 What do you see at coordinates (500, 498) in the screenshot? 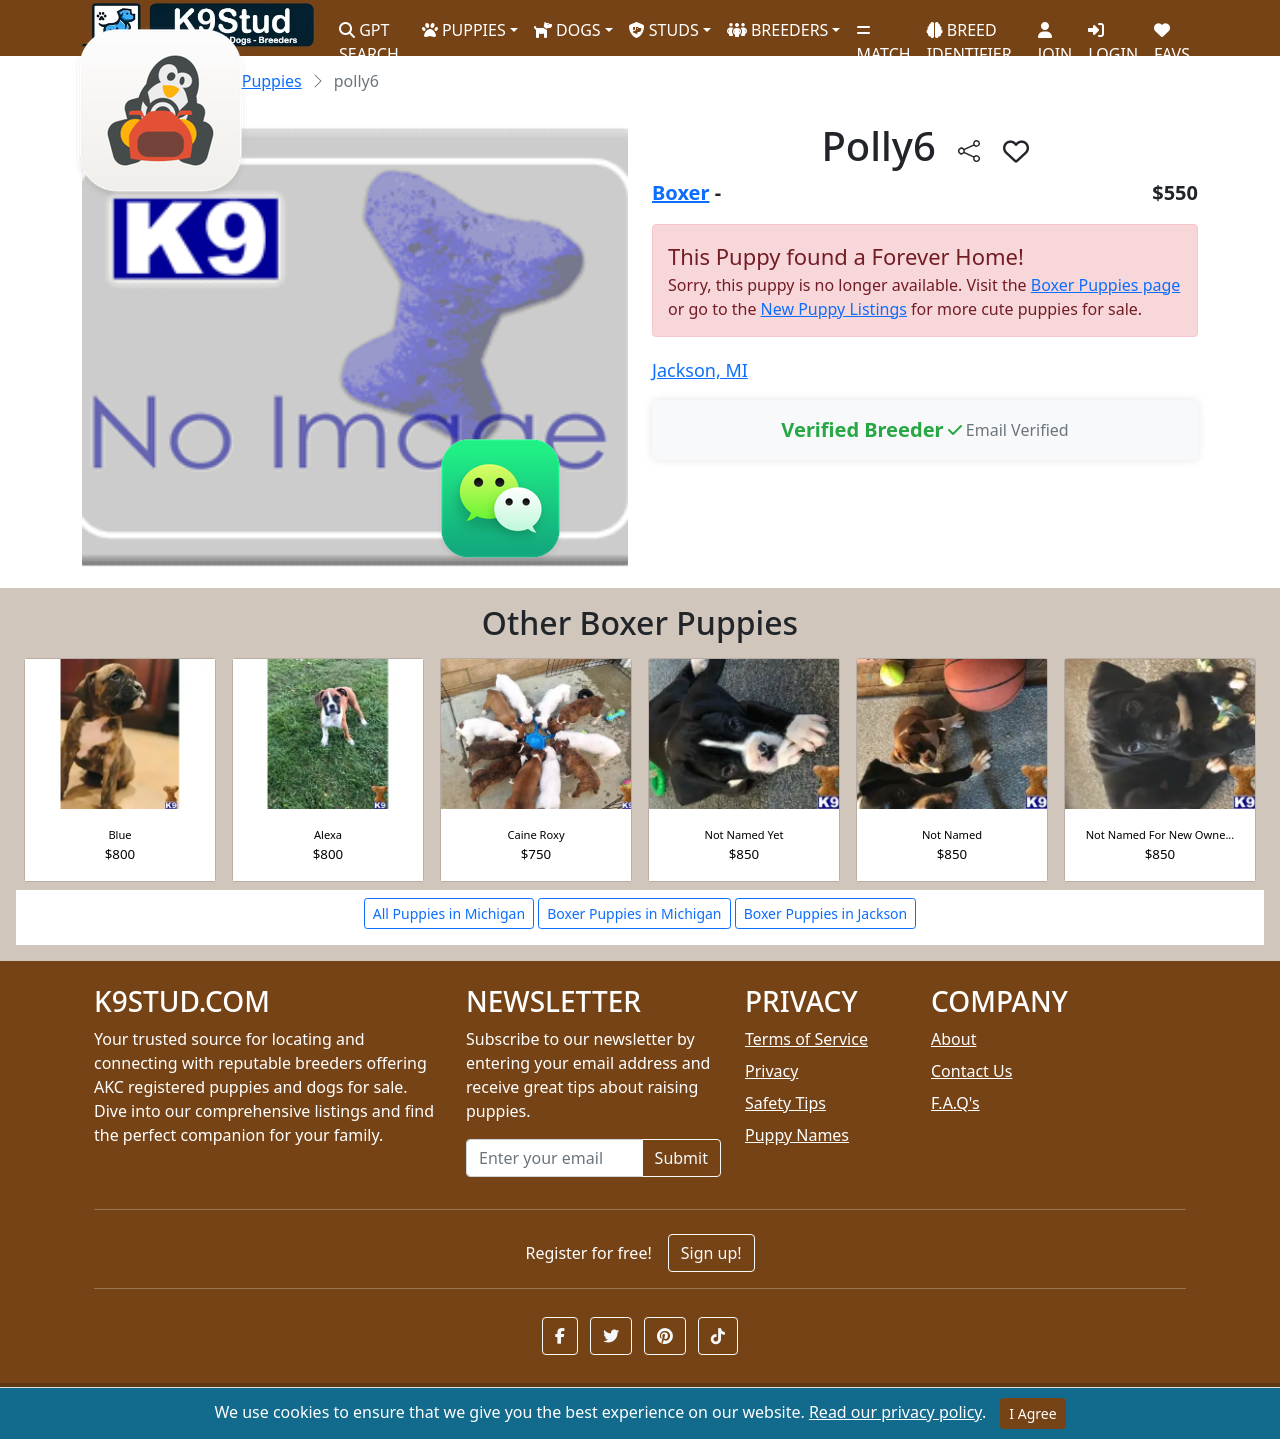
I see `open WeChat messaging app` at bounding box center [500, 498].